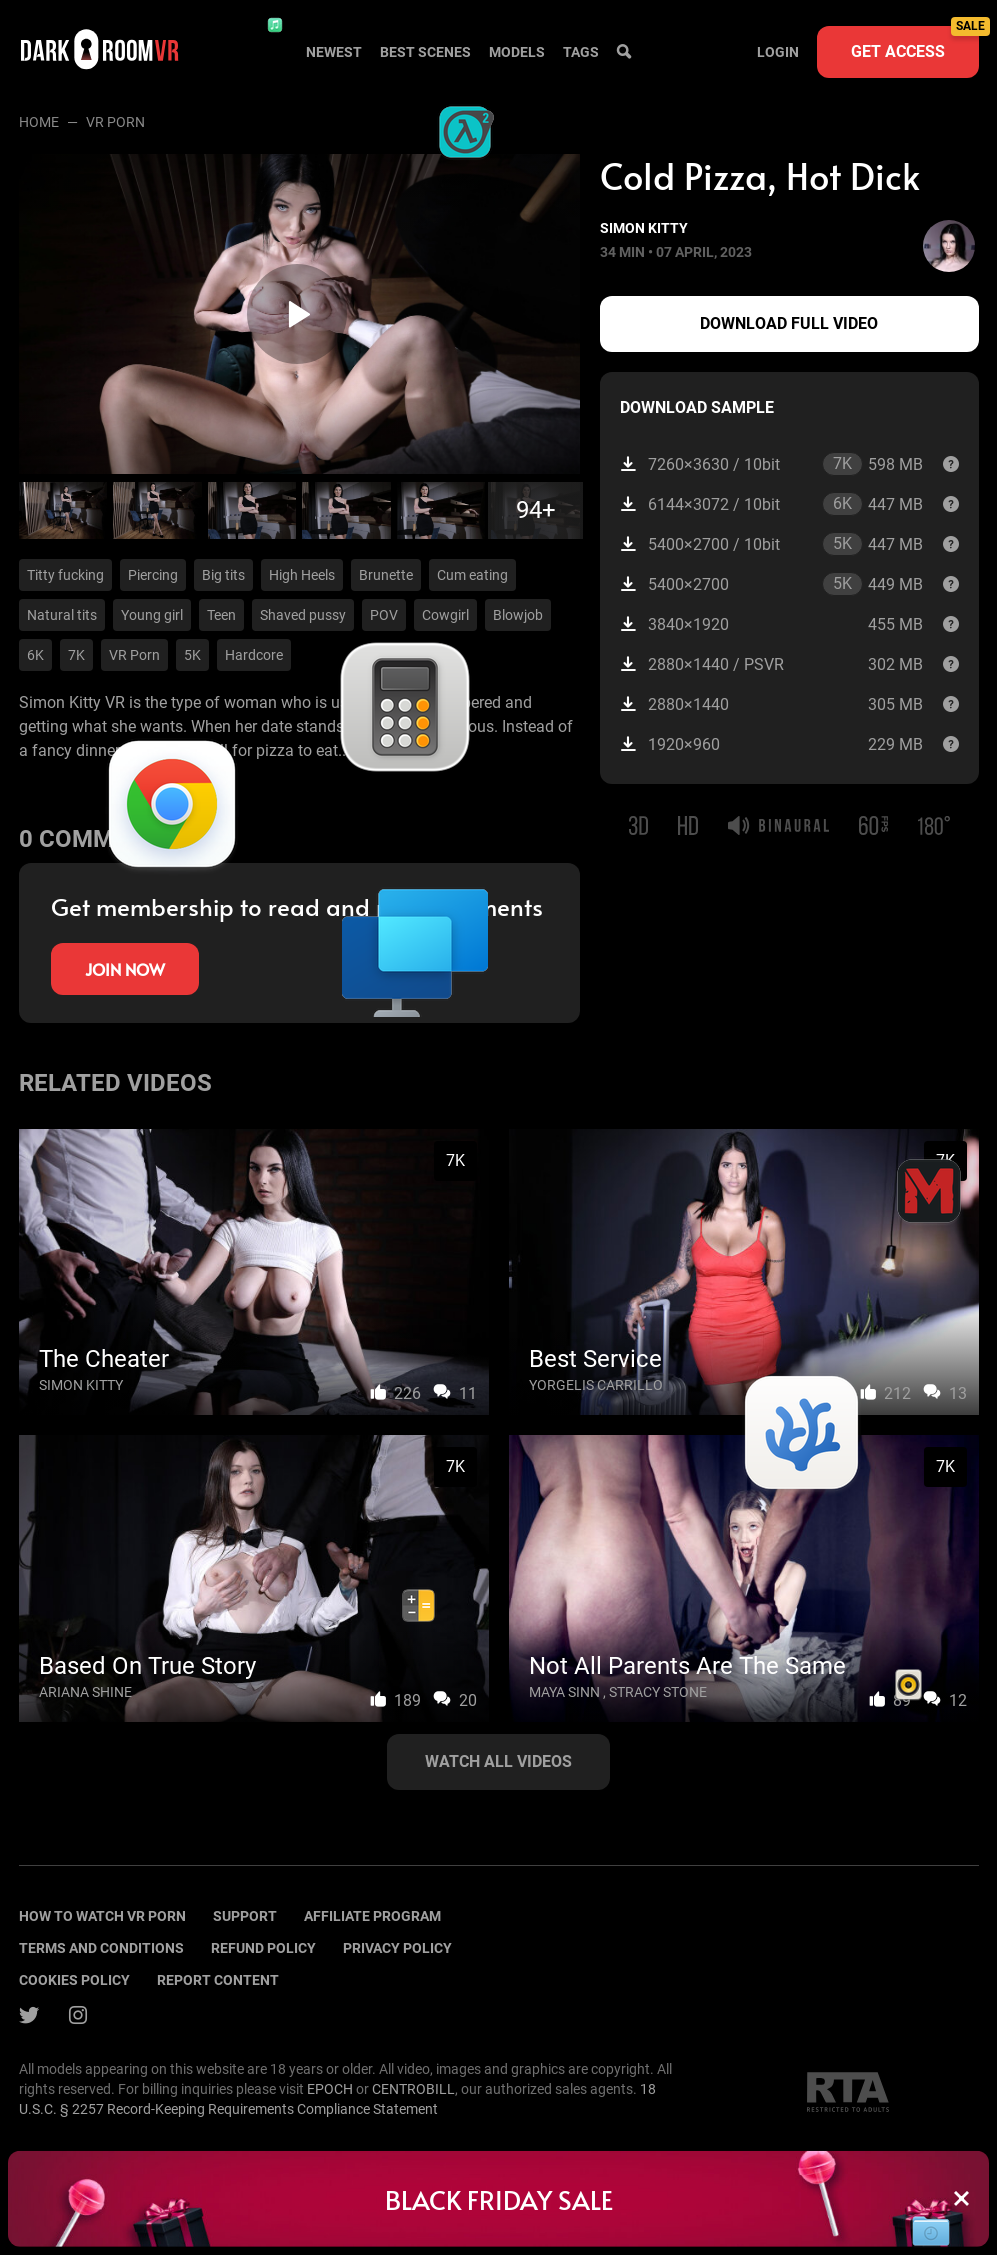  Describe the element at coordinates (801, 1432) in the screenshot. I see `open vscodium code editor` at that location.